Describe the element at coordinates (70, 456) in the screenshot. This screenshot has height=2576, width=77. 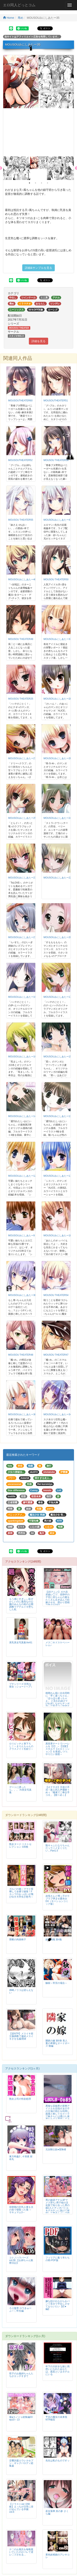
I see `warning or hazard alert indicator` at that location.